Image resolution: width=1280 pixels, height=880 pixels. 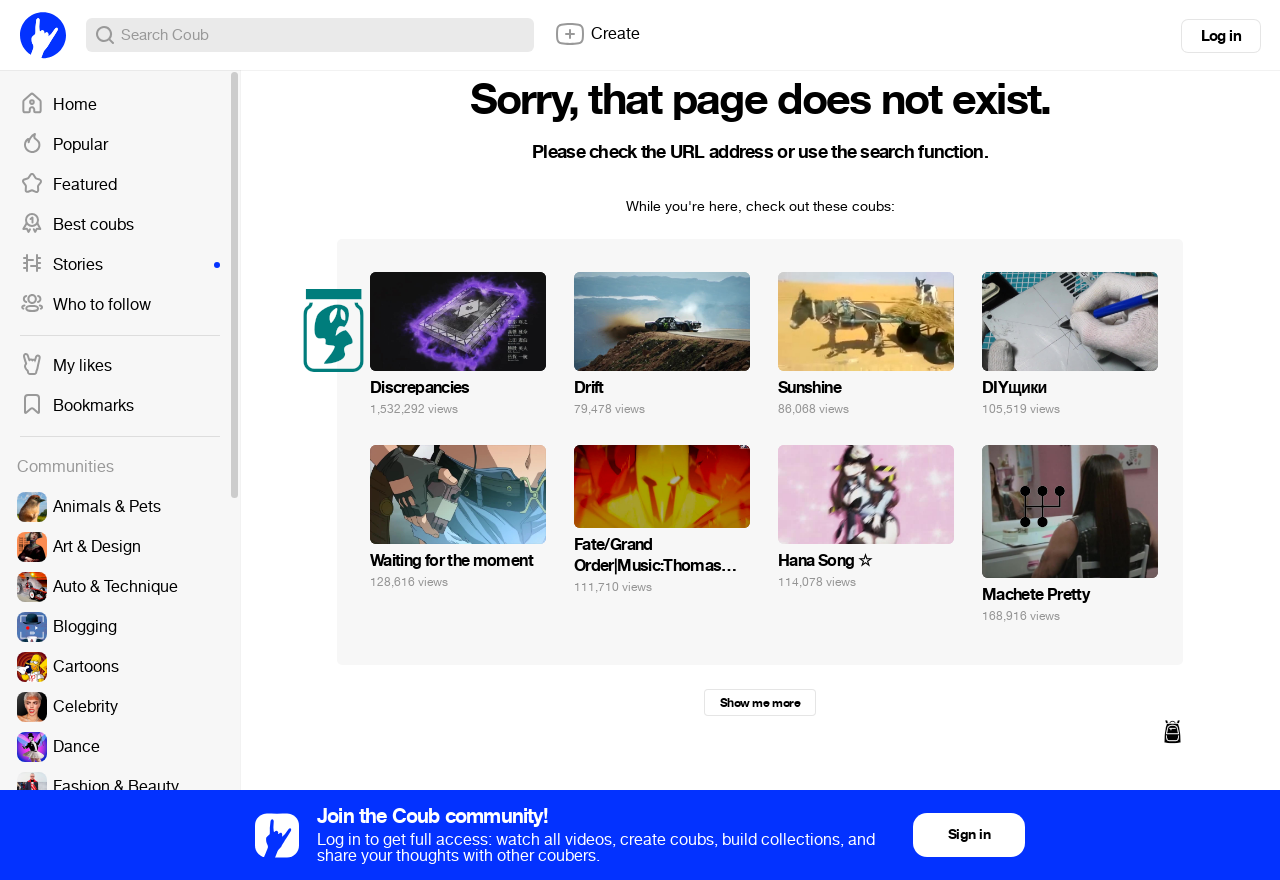 What do you see at coordinates (1042, 506) in the screenshot?
I see `select manual transmission mode` at bounding box center [1042, 506].